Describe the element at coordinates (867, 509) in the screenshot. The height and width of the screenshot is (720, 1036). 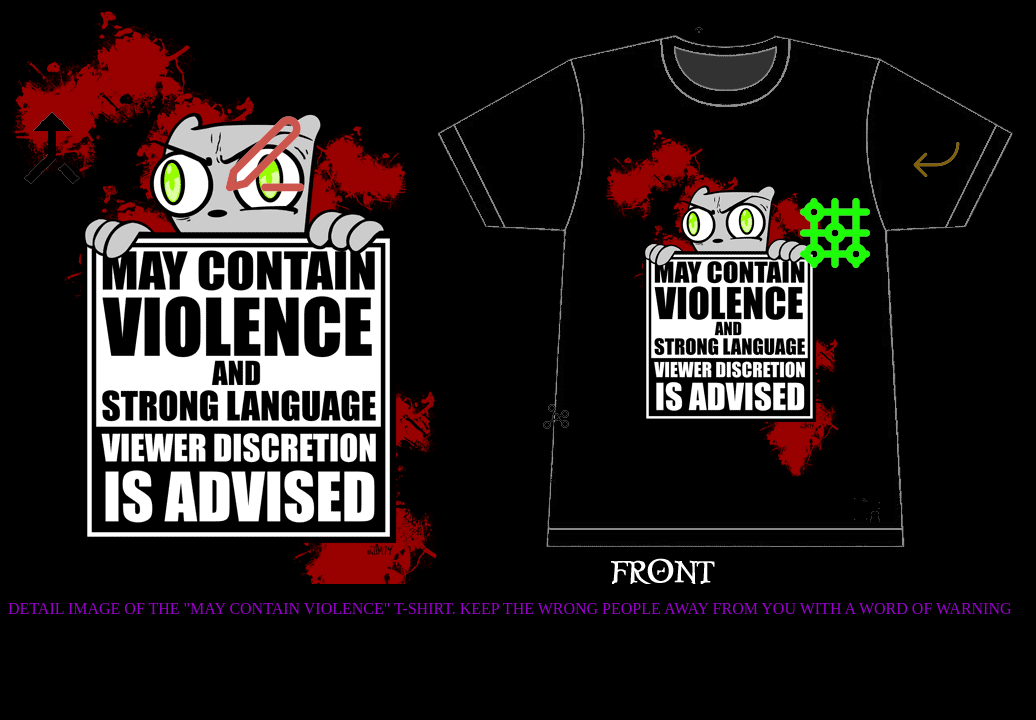
I see `access user-specific files and documents` at that location.